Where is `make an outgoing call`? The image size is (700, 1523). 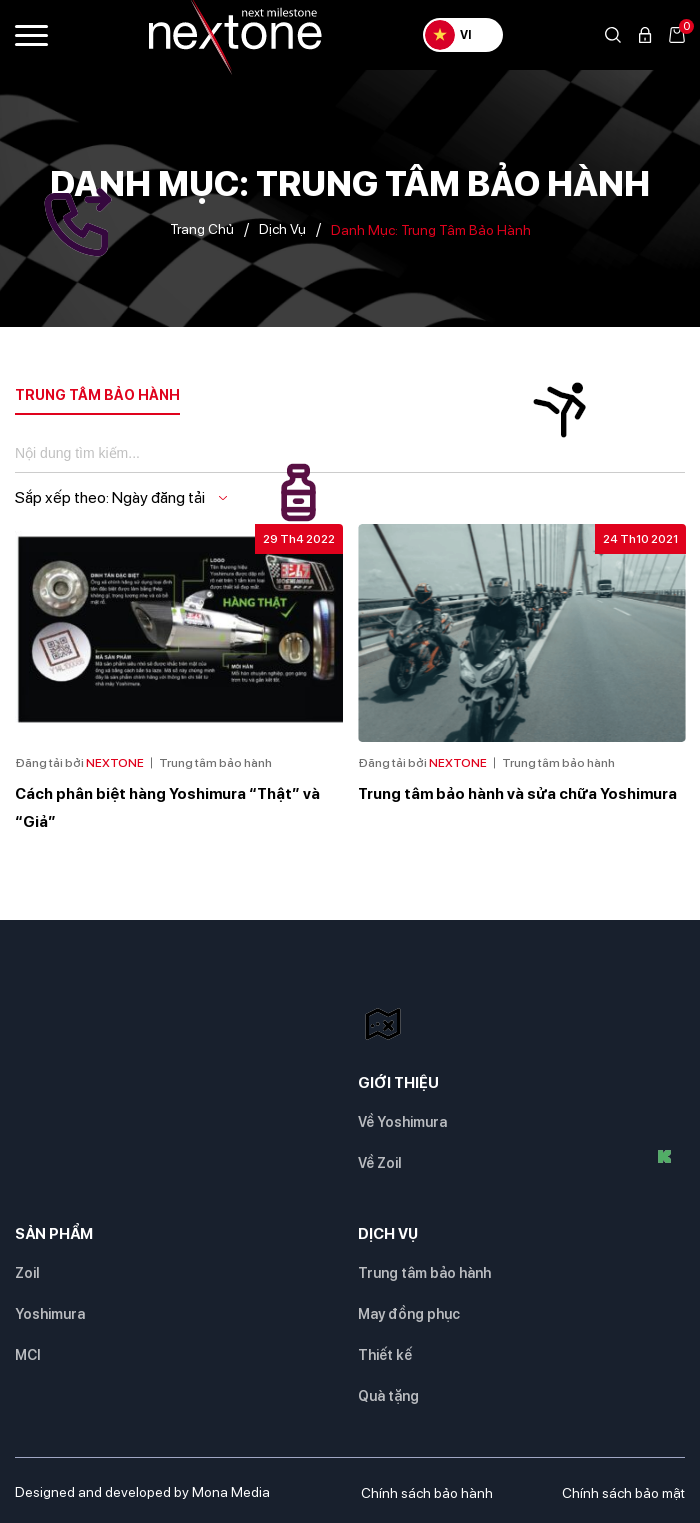
make an outgoing call is located at coordinates (78, 223).